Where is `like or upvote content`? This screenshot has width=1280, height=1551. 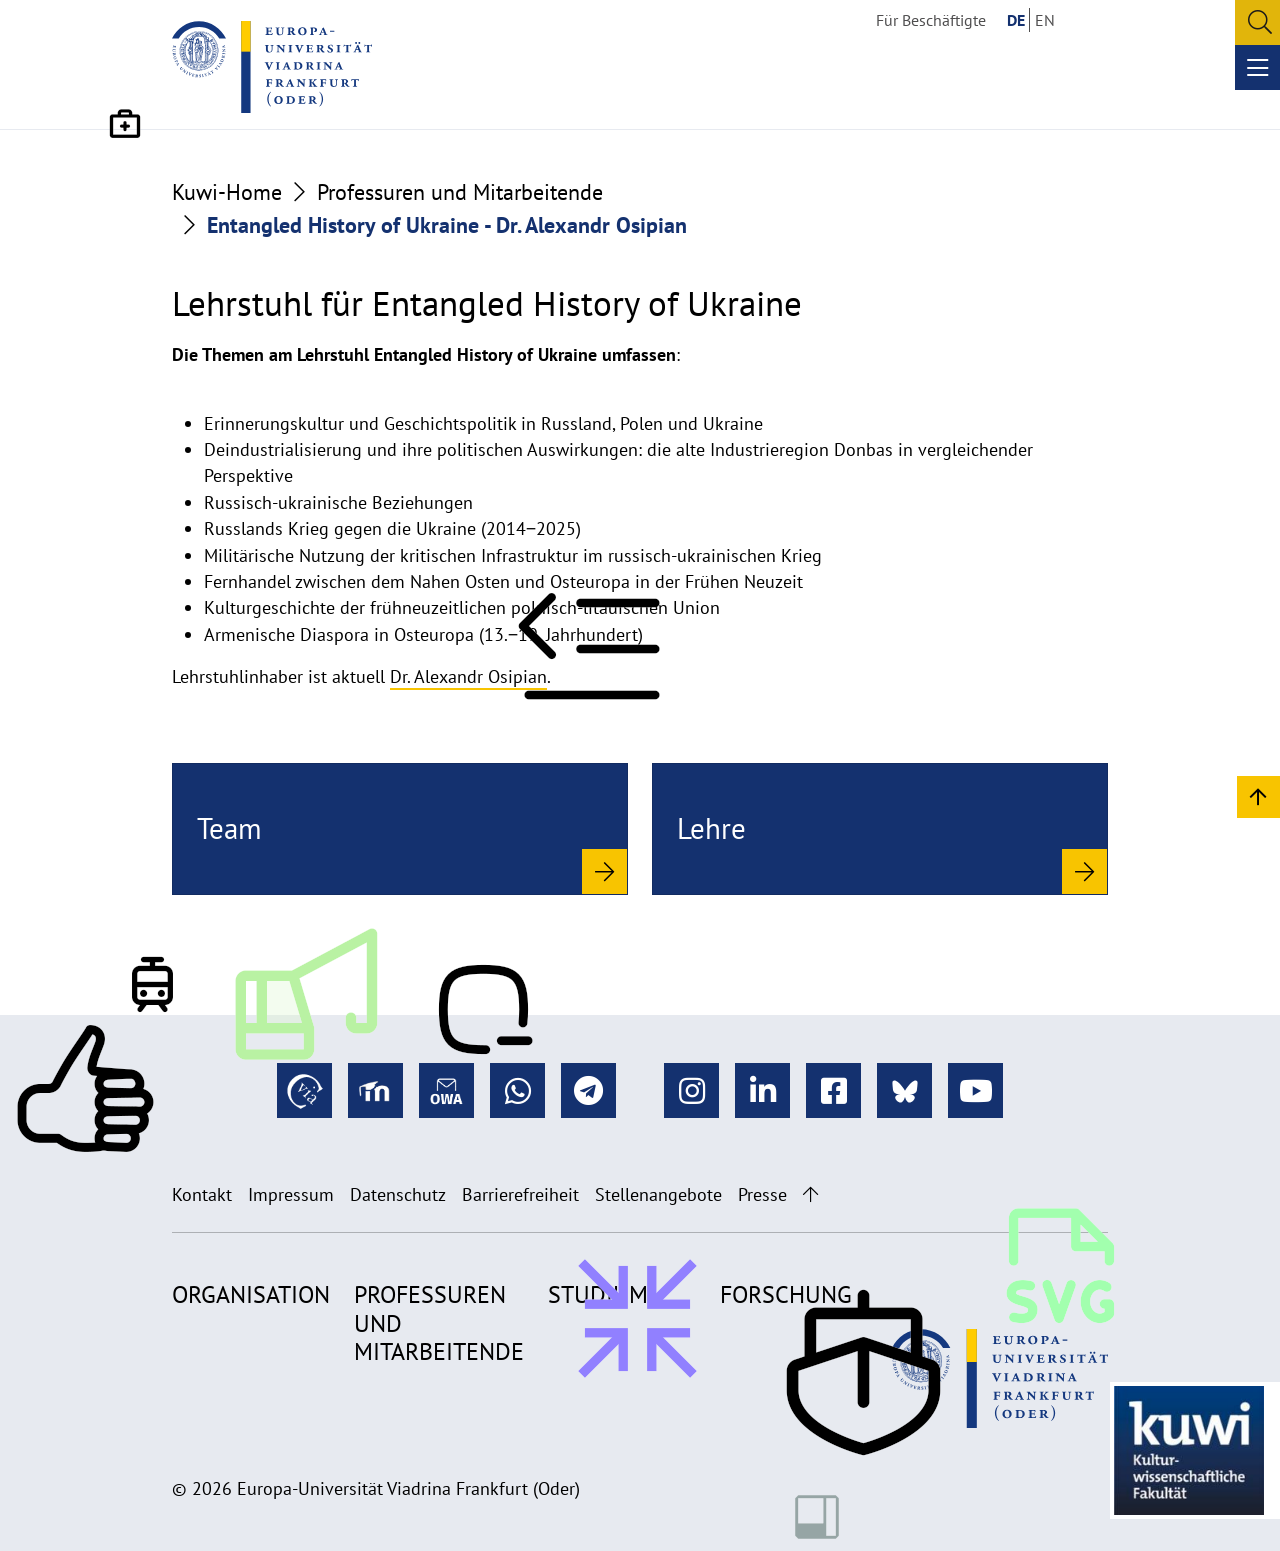
like or upvote content is located at coordinates (85, 1088).